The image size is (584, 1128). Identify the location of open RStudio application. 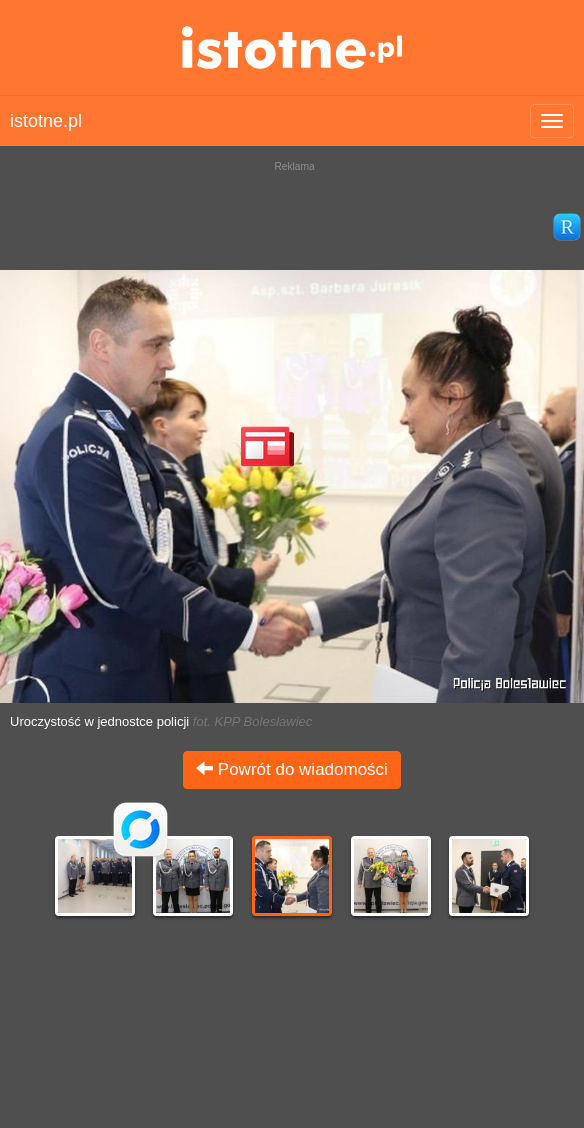
(567, 227).